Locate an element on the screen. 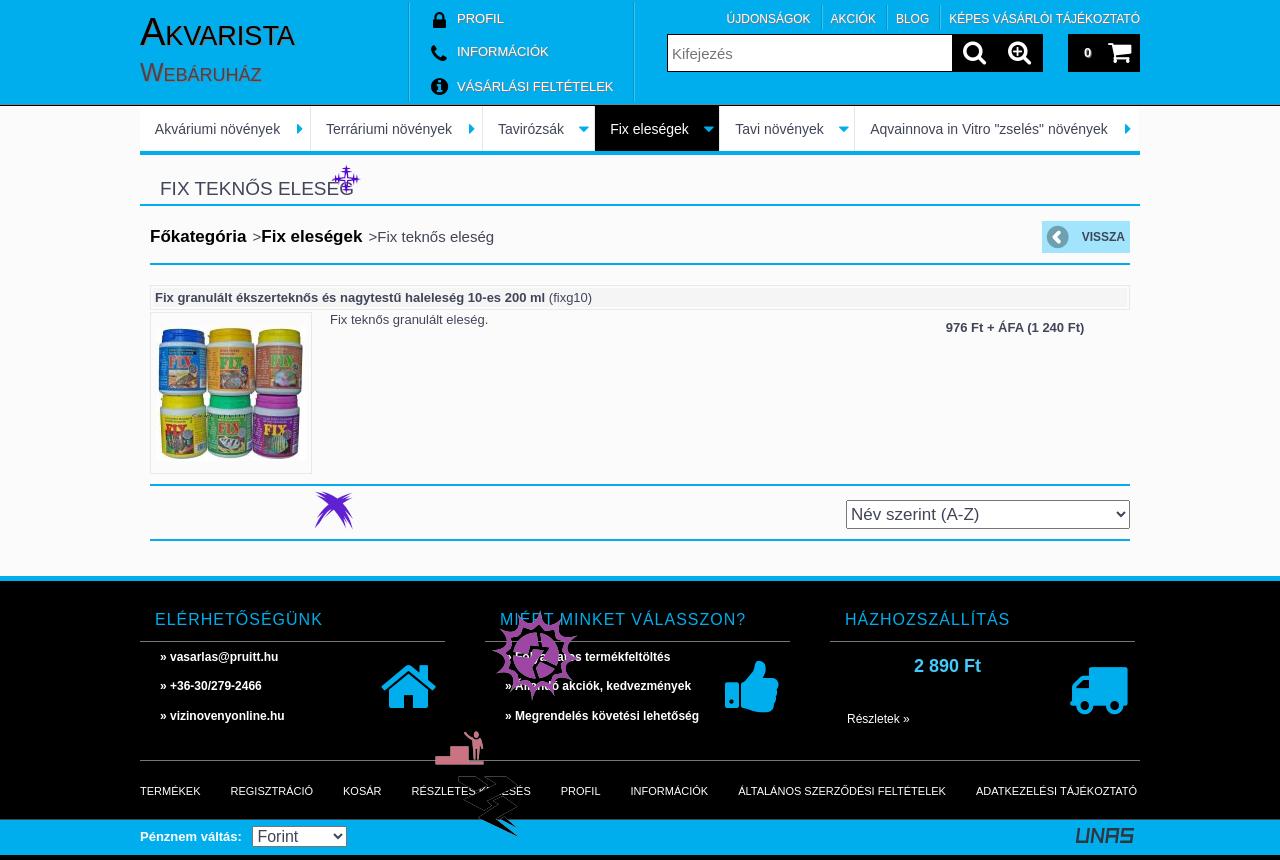 Image resolution: width=1280 pixels, height=860 pixels. activate lightning or electric ability is located at coordinates (489, 807).